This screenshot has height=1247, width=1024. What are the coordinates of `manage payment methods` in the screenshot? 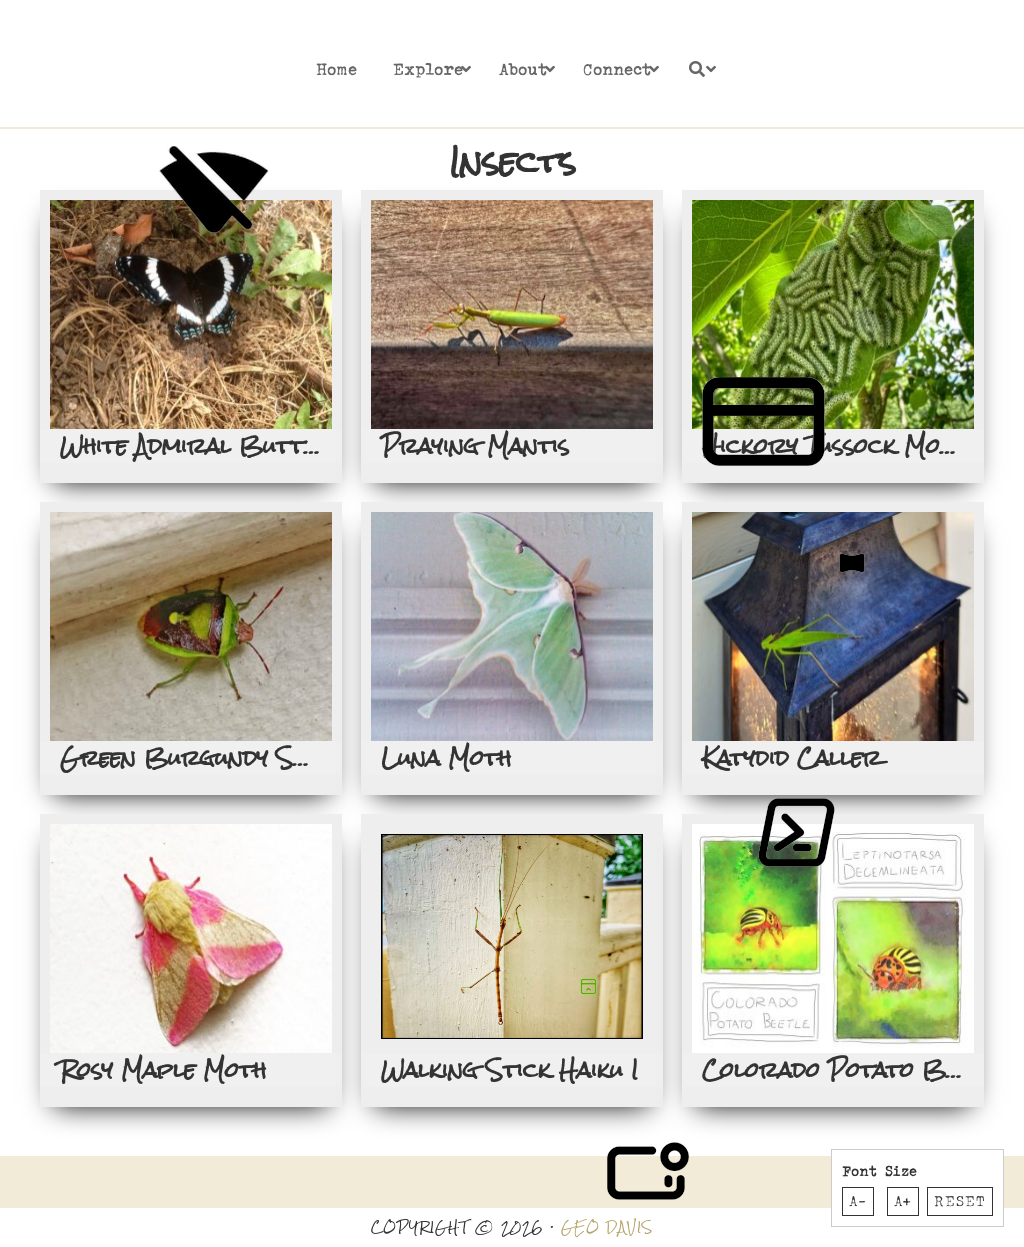 It's located at (763, 421).